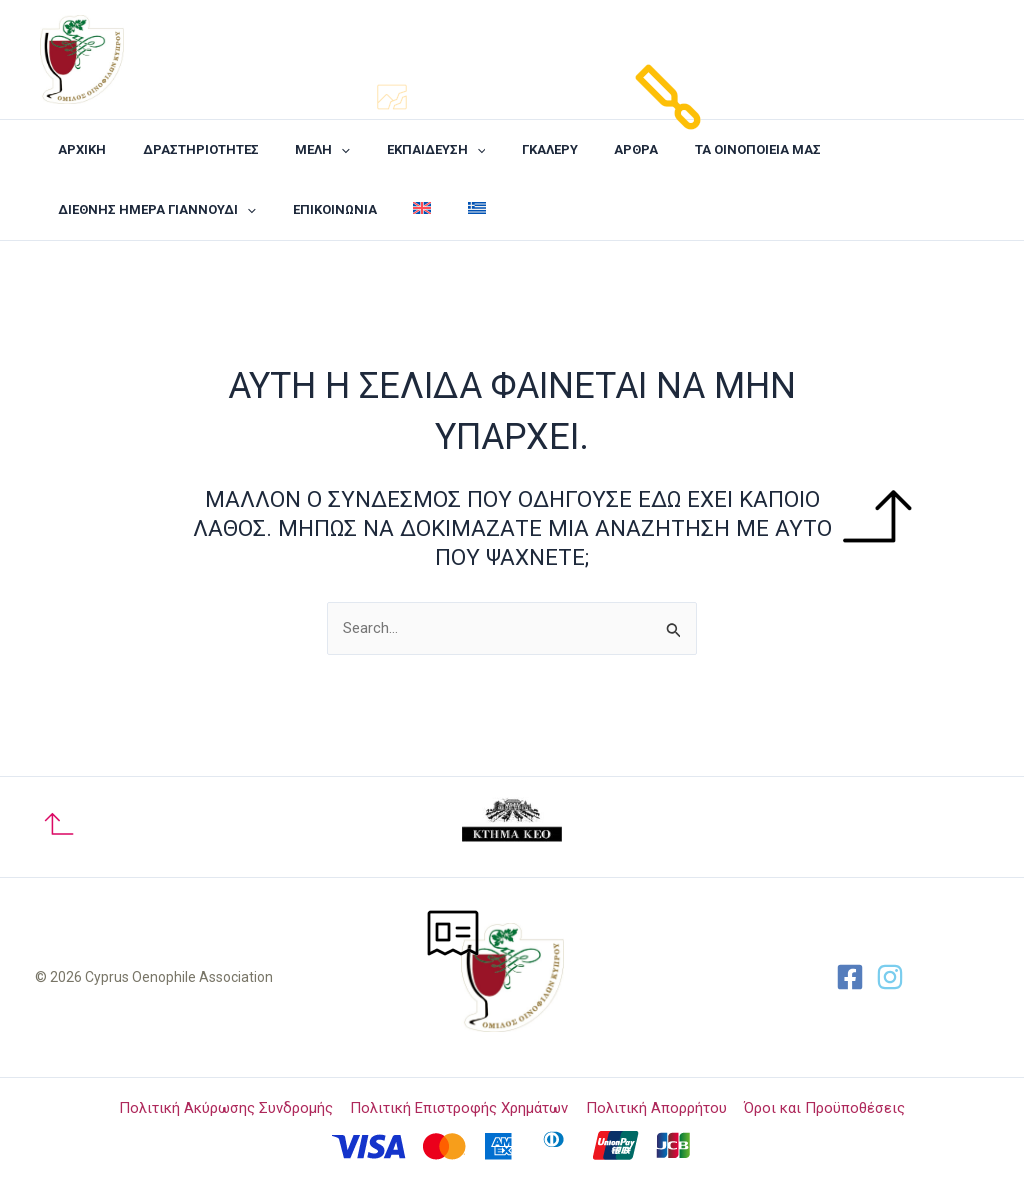 This screenshot has height=1178, width=1024. What do you see at coordinates (58, 825) in the screenshot?
I see `go back and up to previous level` at bounding box center [58, 825].